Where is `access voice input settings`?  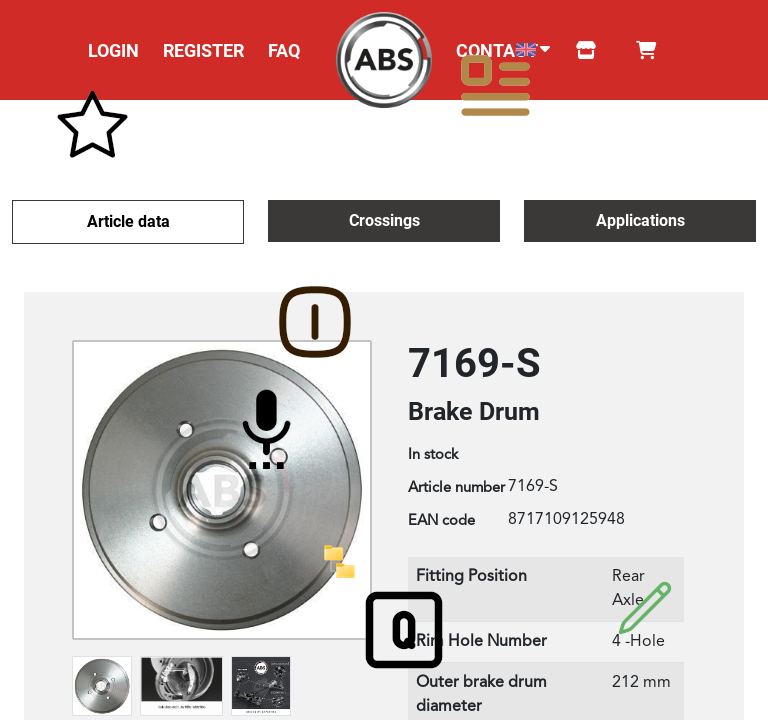 access voice input settings is located at coordinates (266, 427).